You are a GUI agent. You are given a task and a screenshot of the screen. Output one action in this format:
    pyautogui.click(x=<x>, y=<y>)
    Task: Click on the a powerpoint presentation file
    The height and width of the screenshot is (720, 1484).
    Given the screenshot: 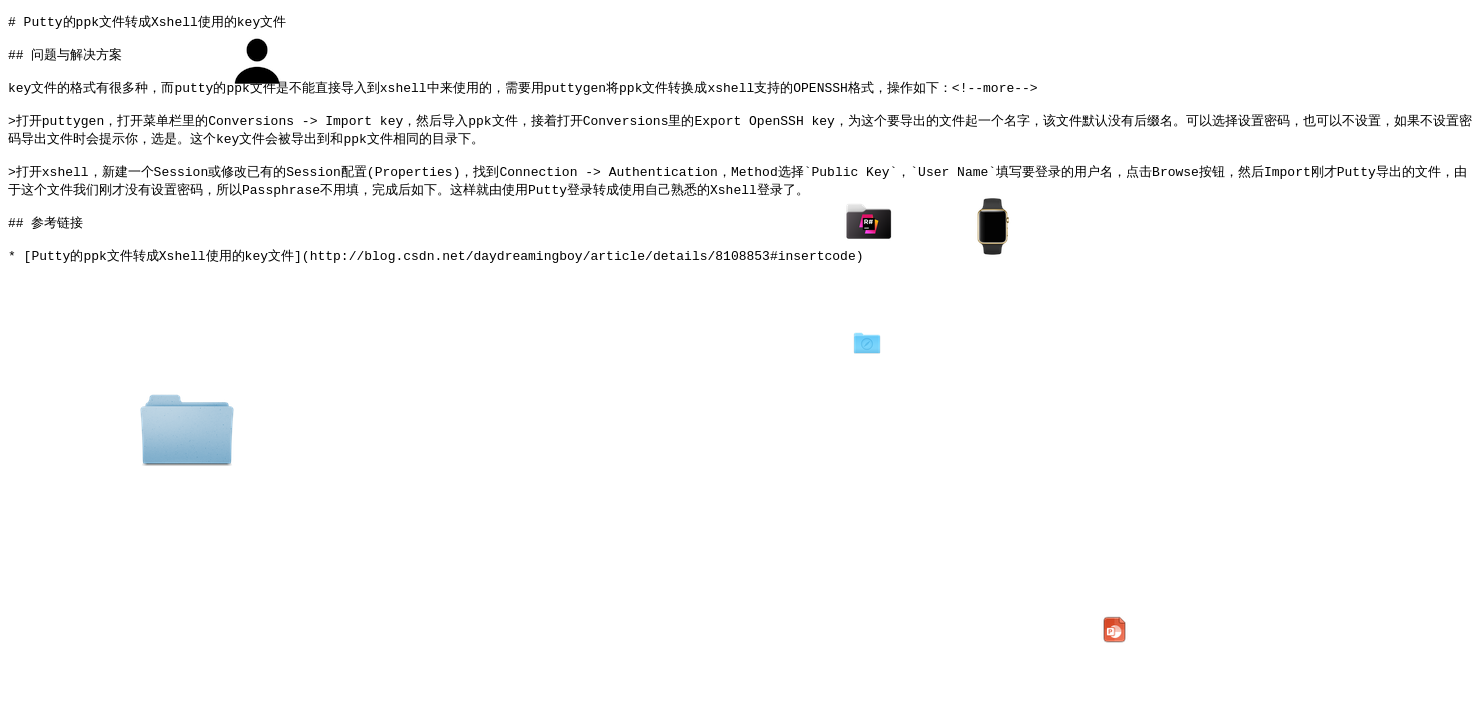 What is the action you would take?
    pyautogui.click(x=1114, y=629)
    